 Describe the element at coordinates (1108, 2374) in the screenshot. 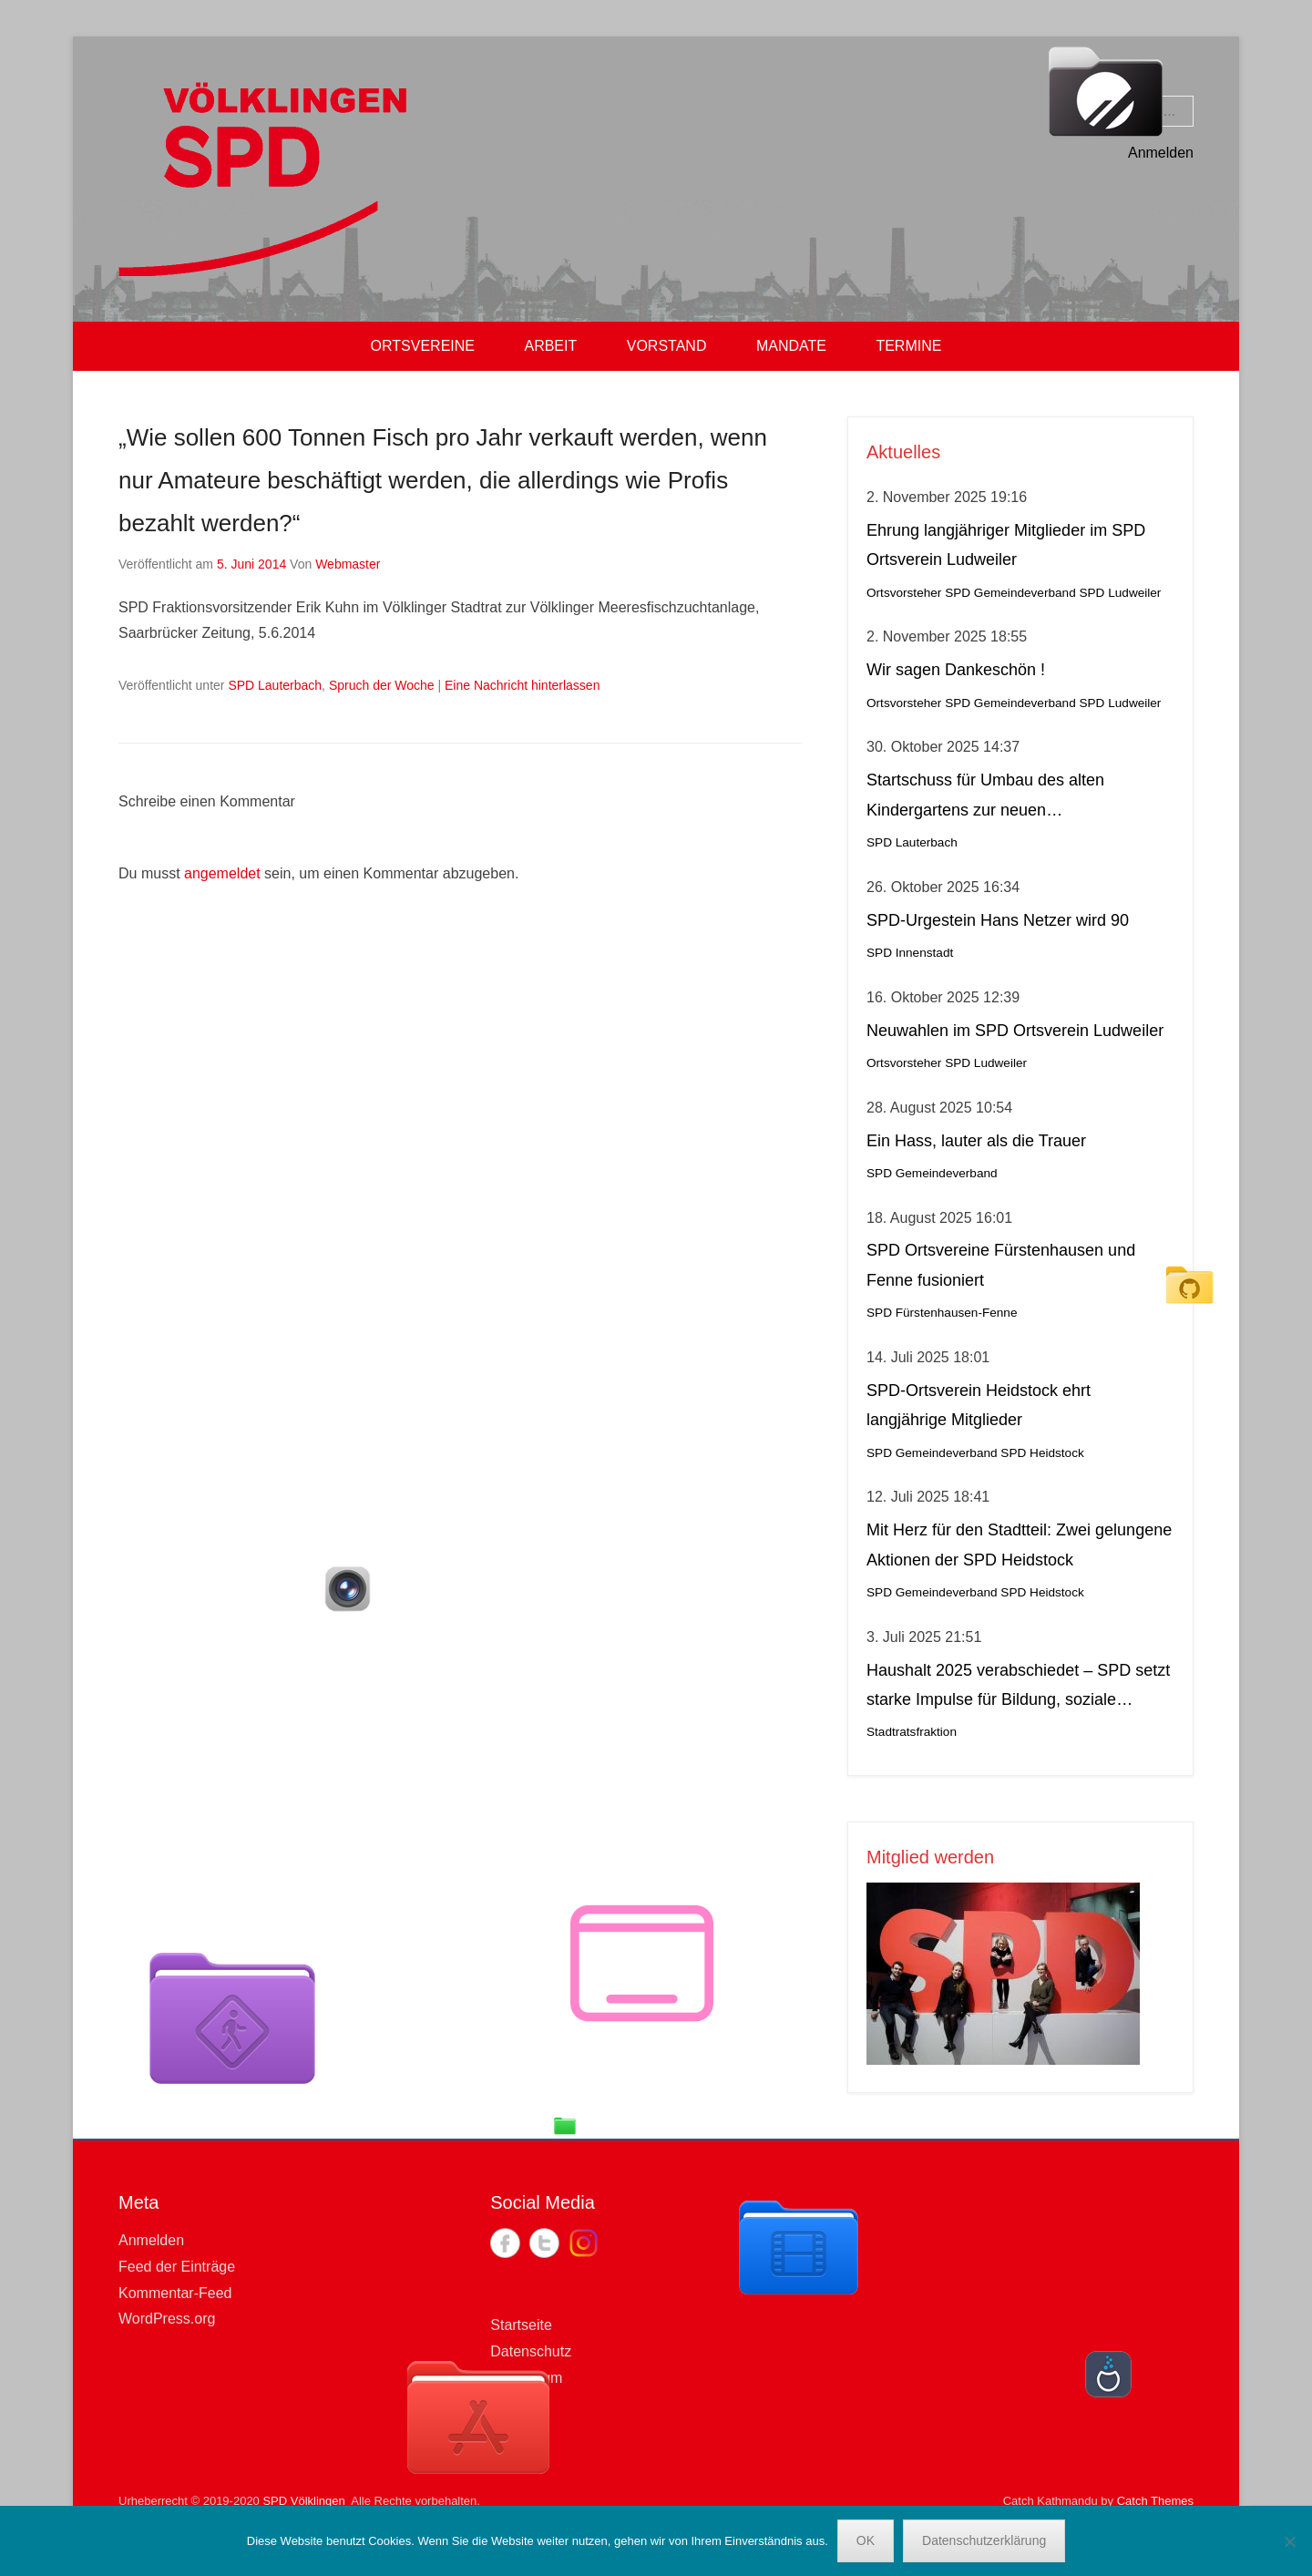

I see `open mageia linux distribution app` at that location.